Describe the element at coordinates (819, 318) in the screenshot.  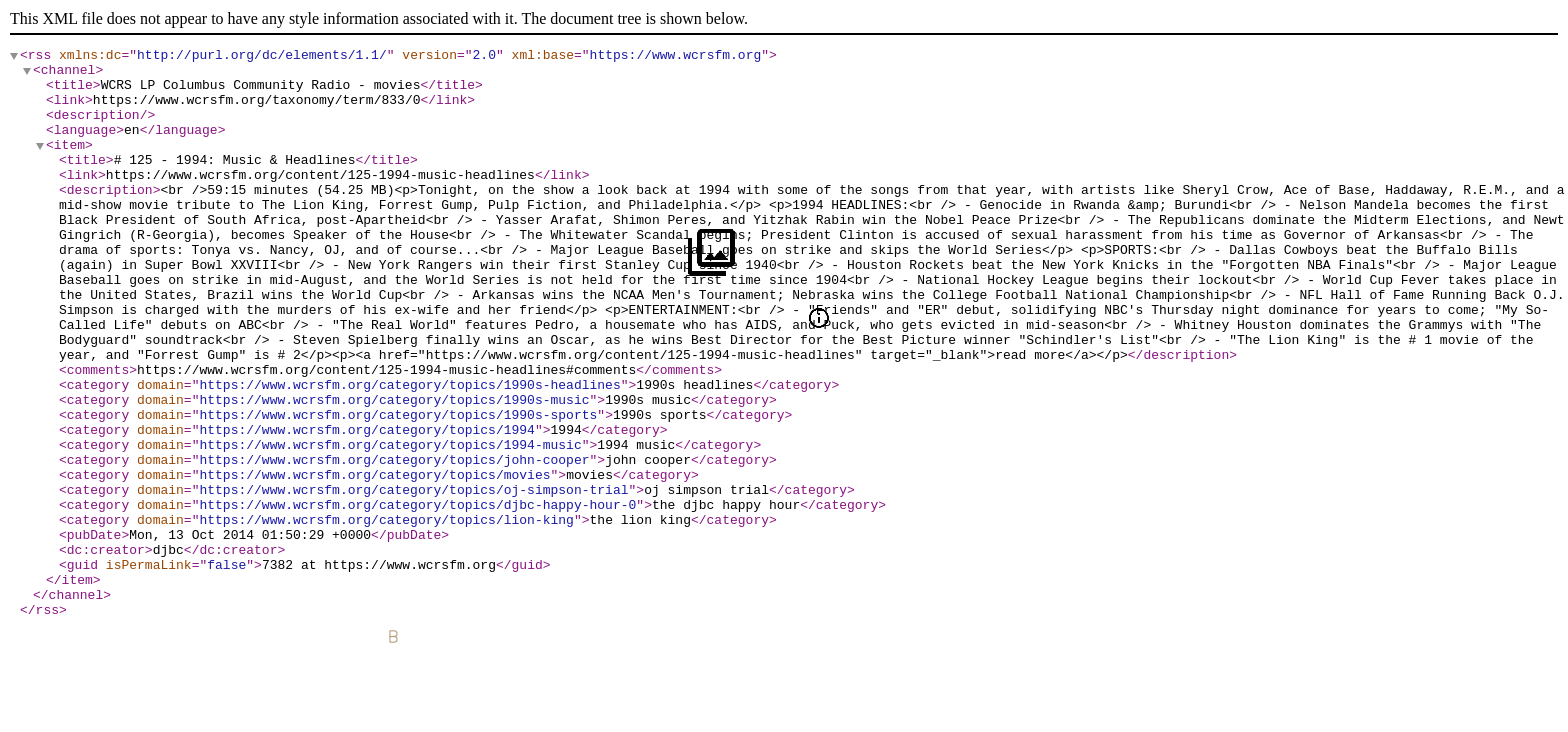
I see `view more information or details` at that location.